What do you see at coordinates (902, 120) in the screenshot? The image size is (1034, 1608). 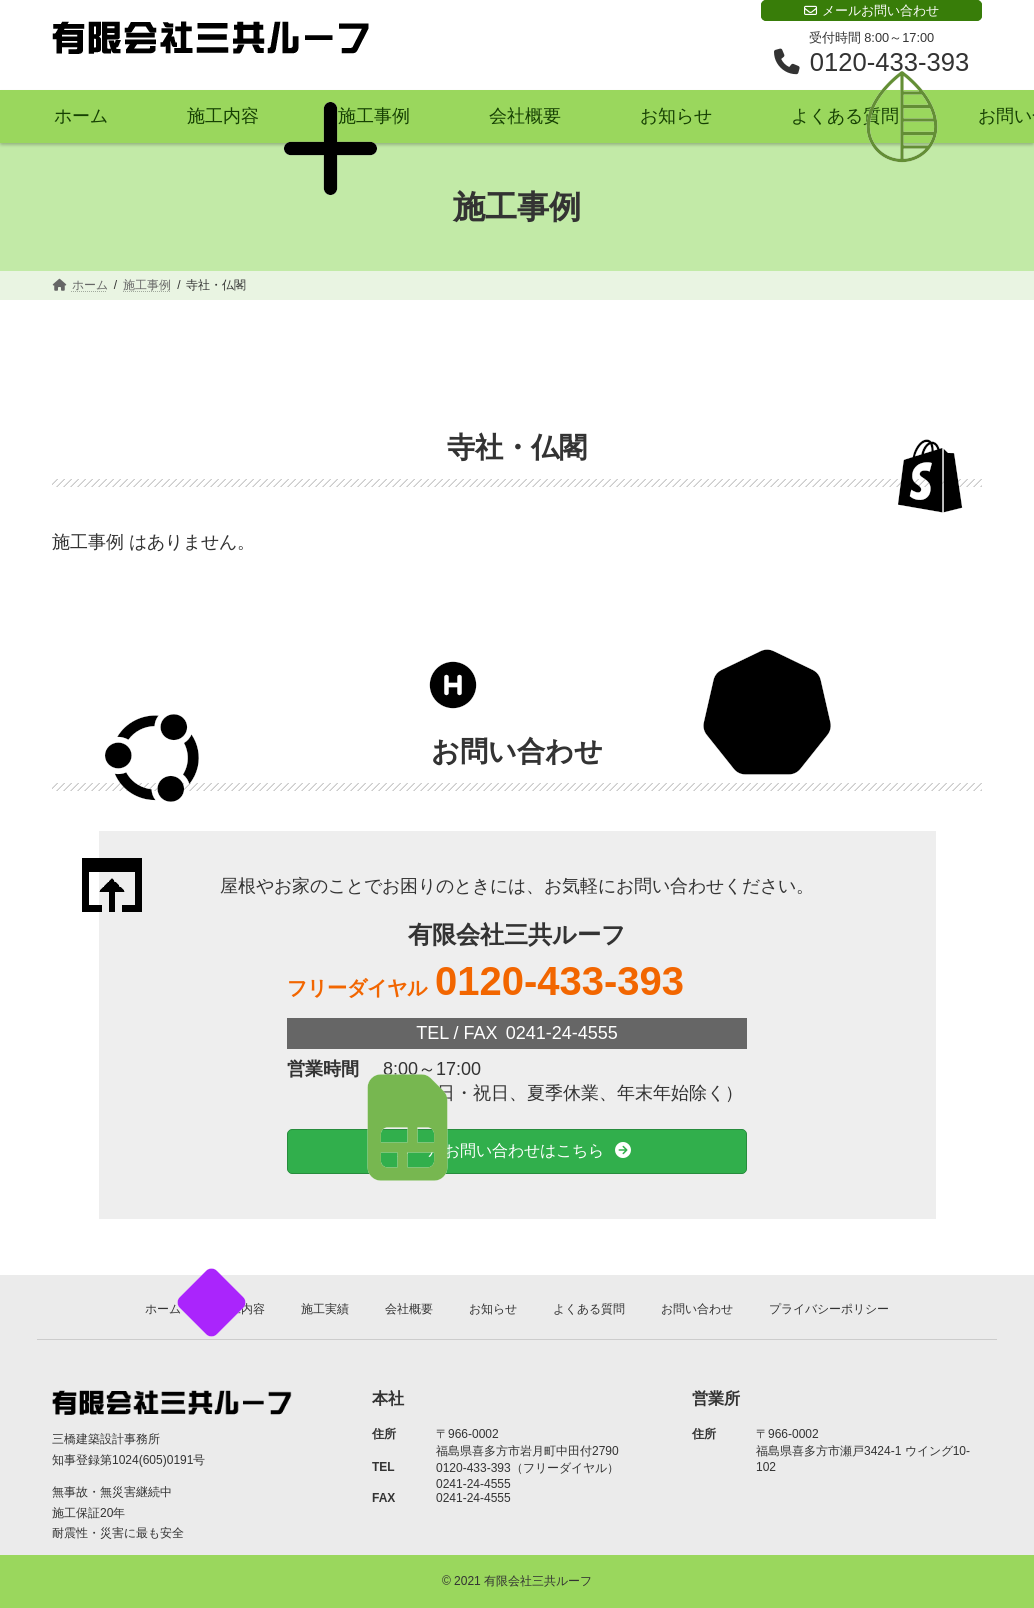 I see `adjust color saturation or fill level` at bounding box center [902, 120].